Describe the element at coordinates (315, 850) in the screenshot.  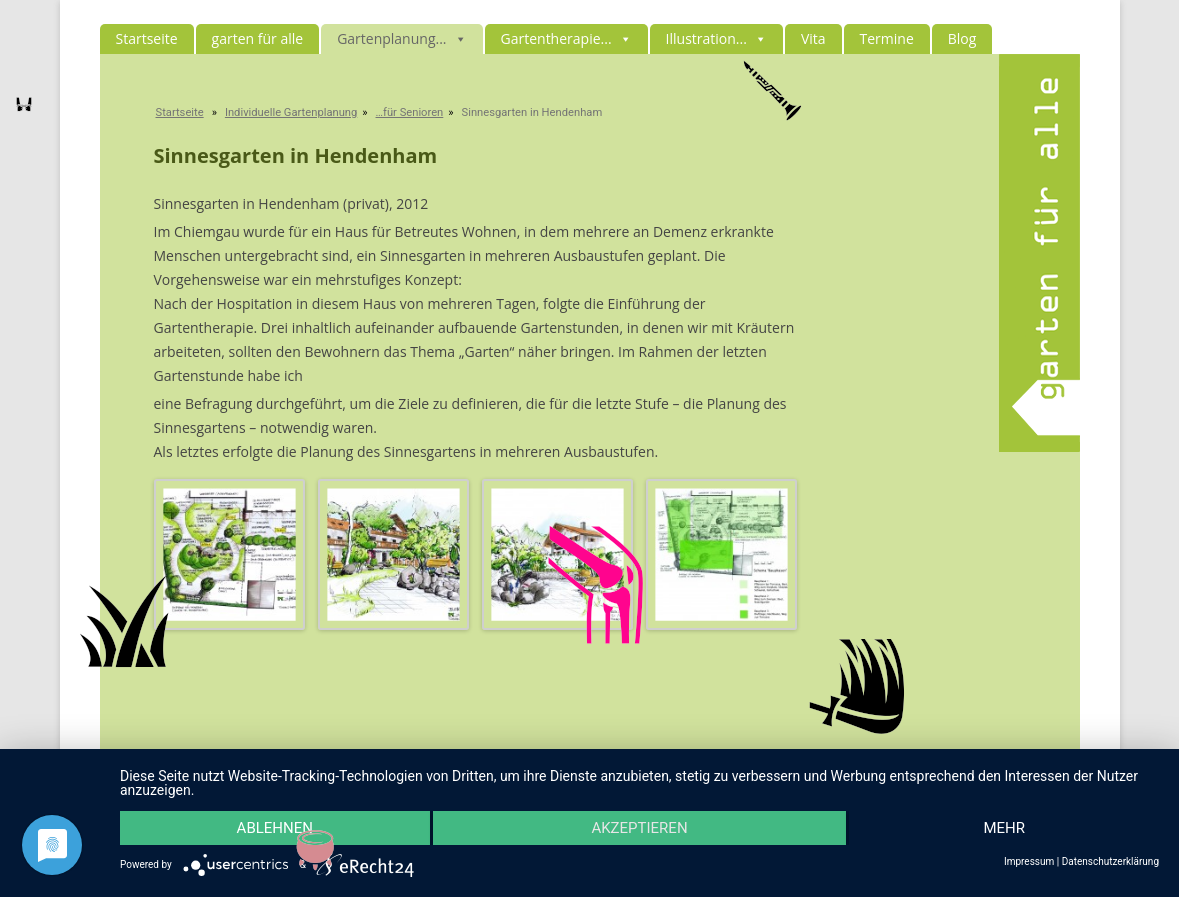
I see `access crafting or potion brewing features` at that location.